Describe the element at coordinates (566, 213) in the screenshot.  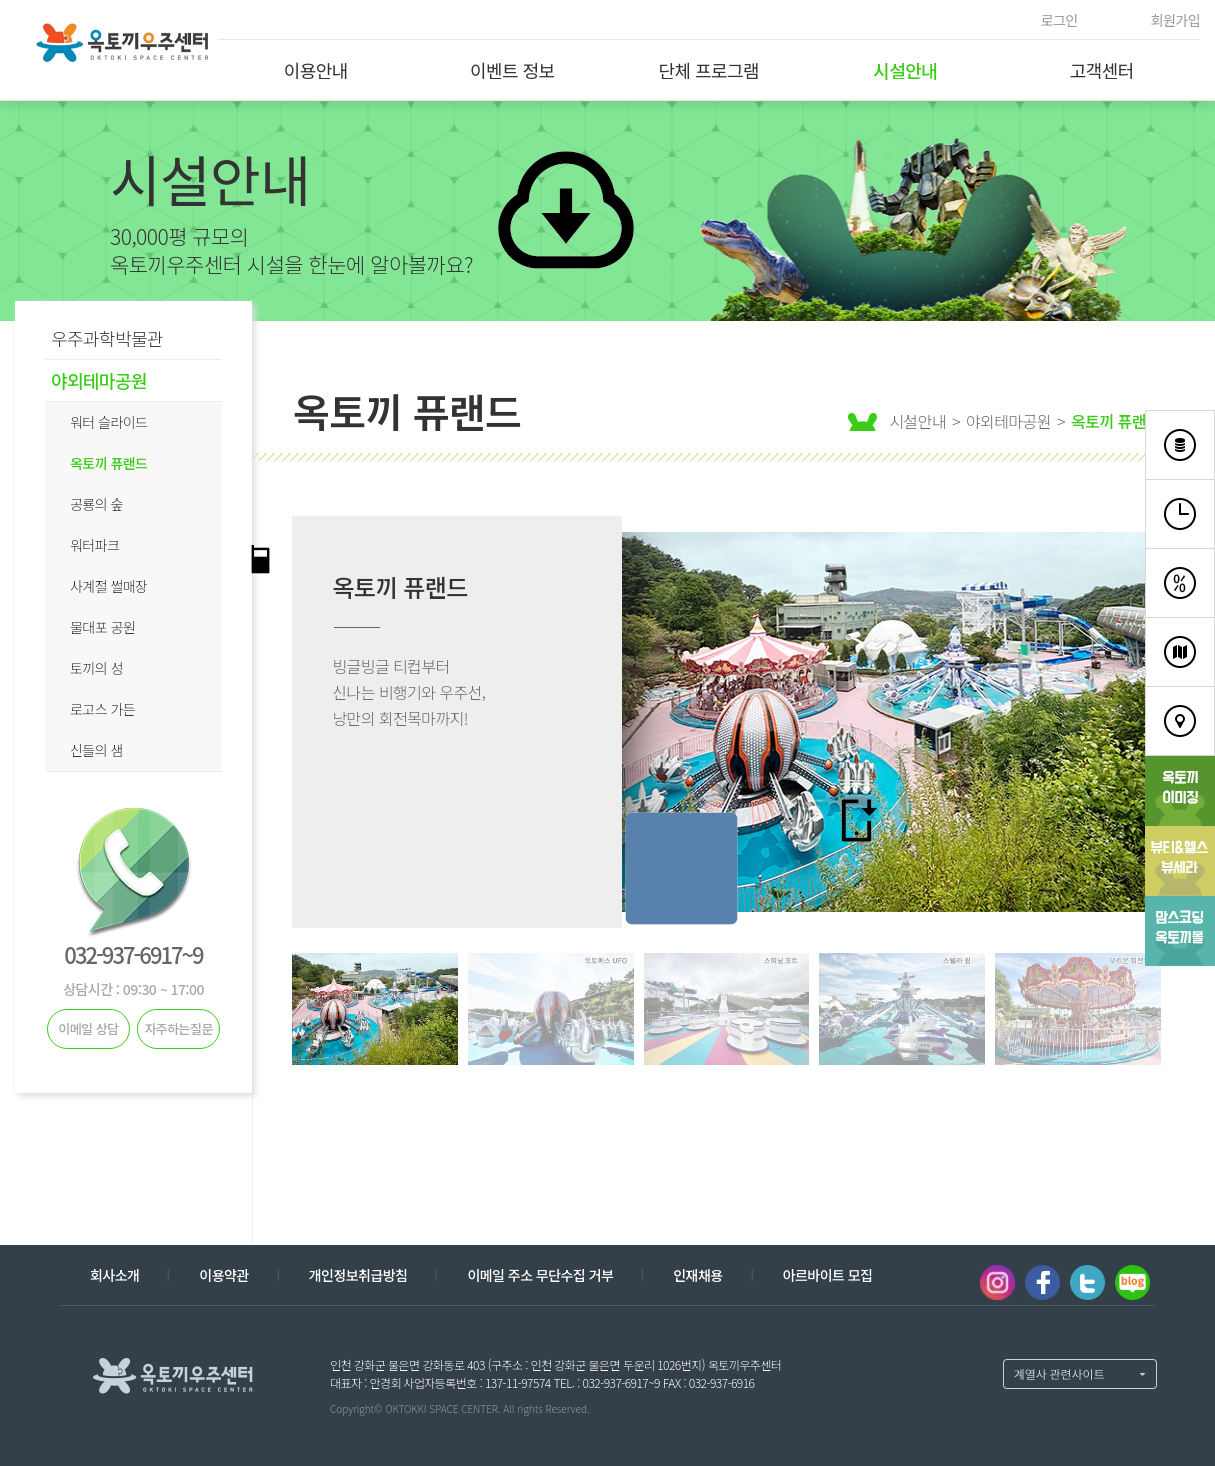
I see `download file from cloud storage` at that location.